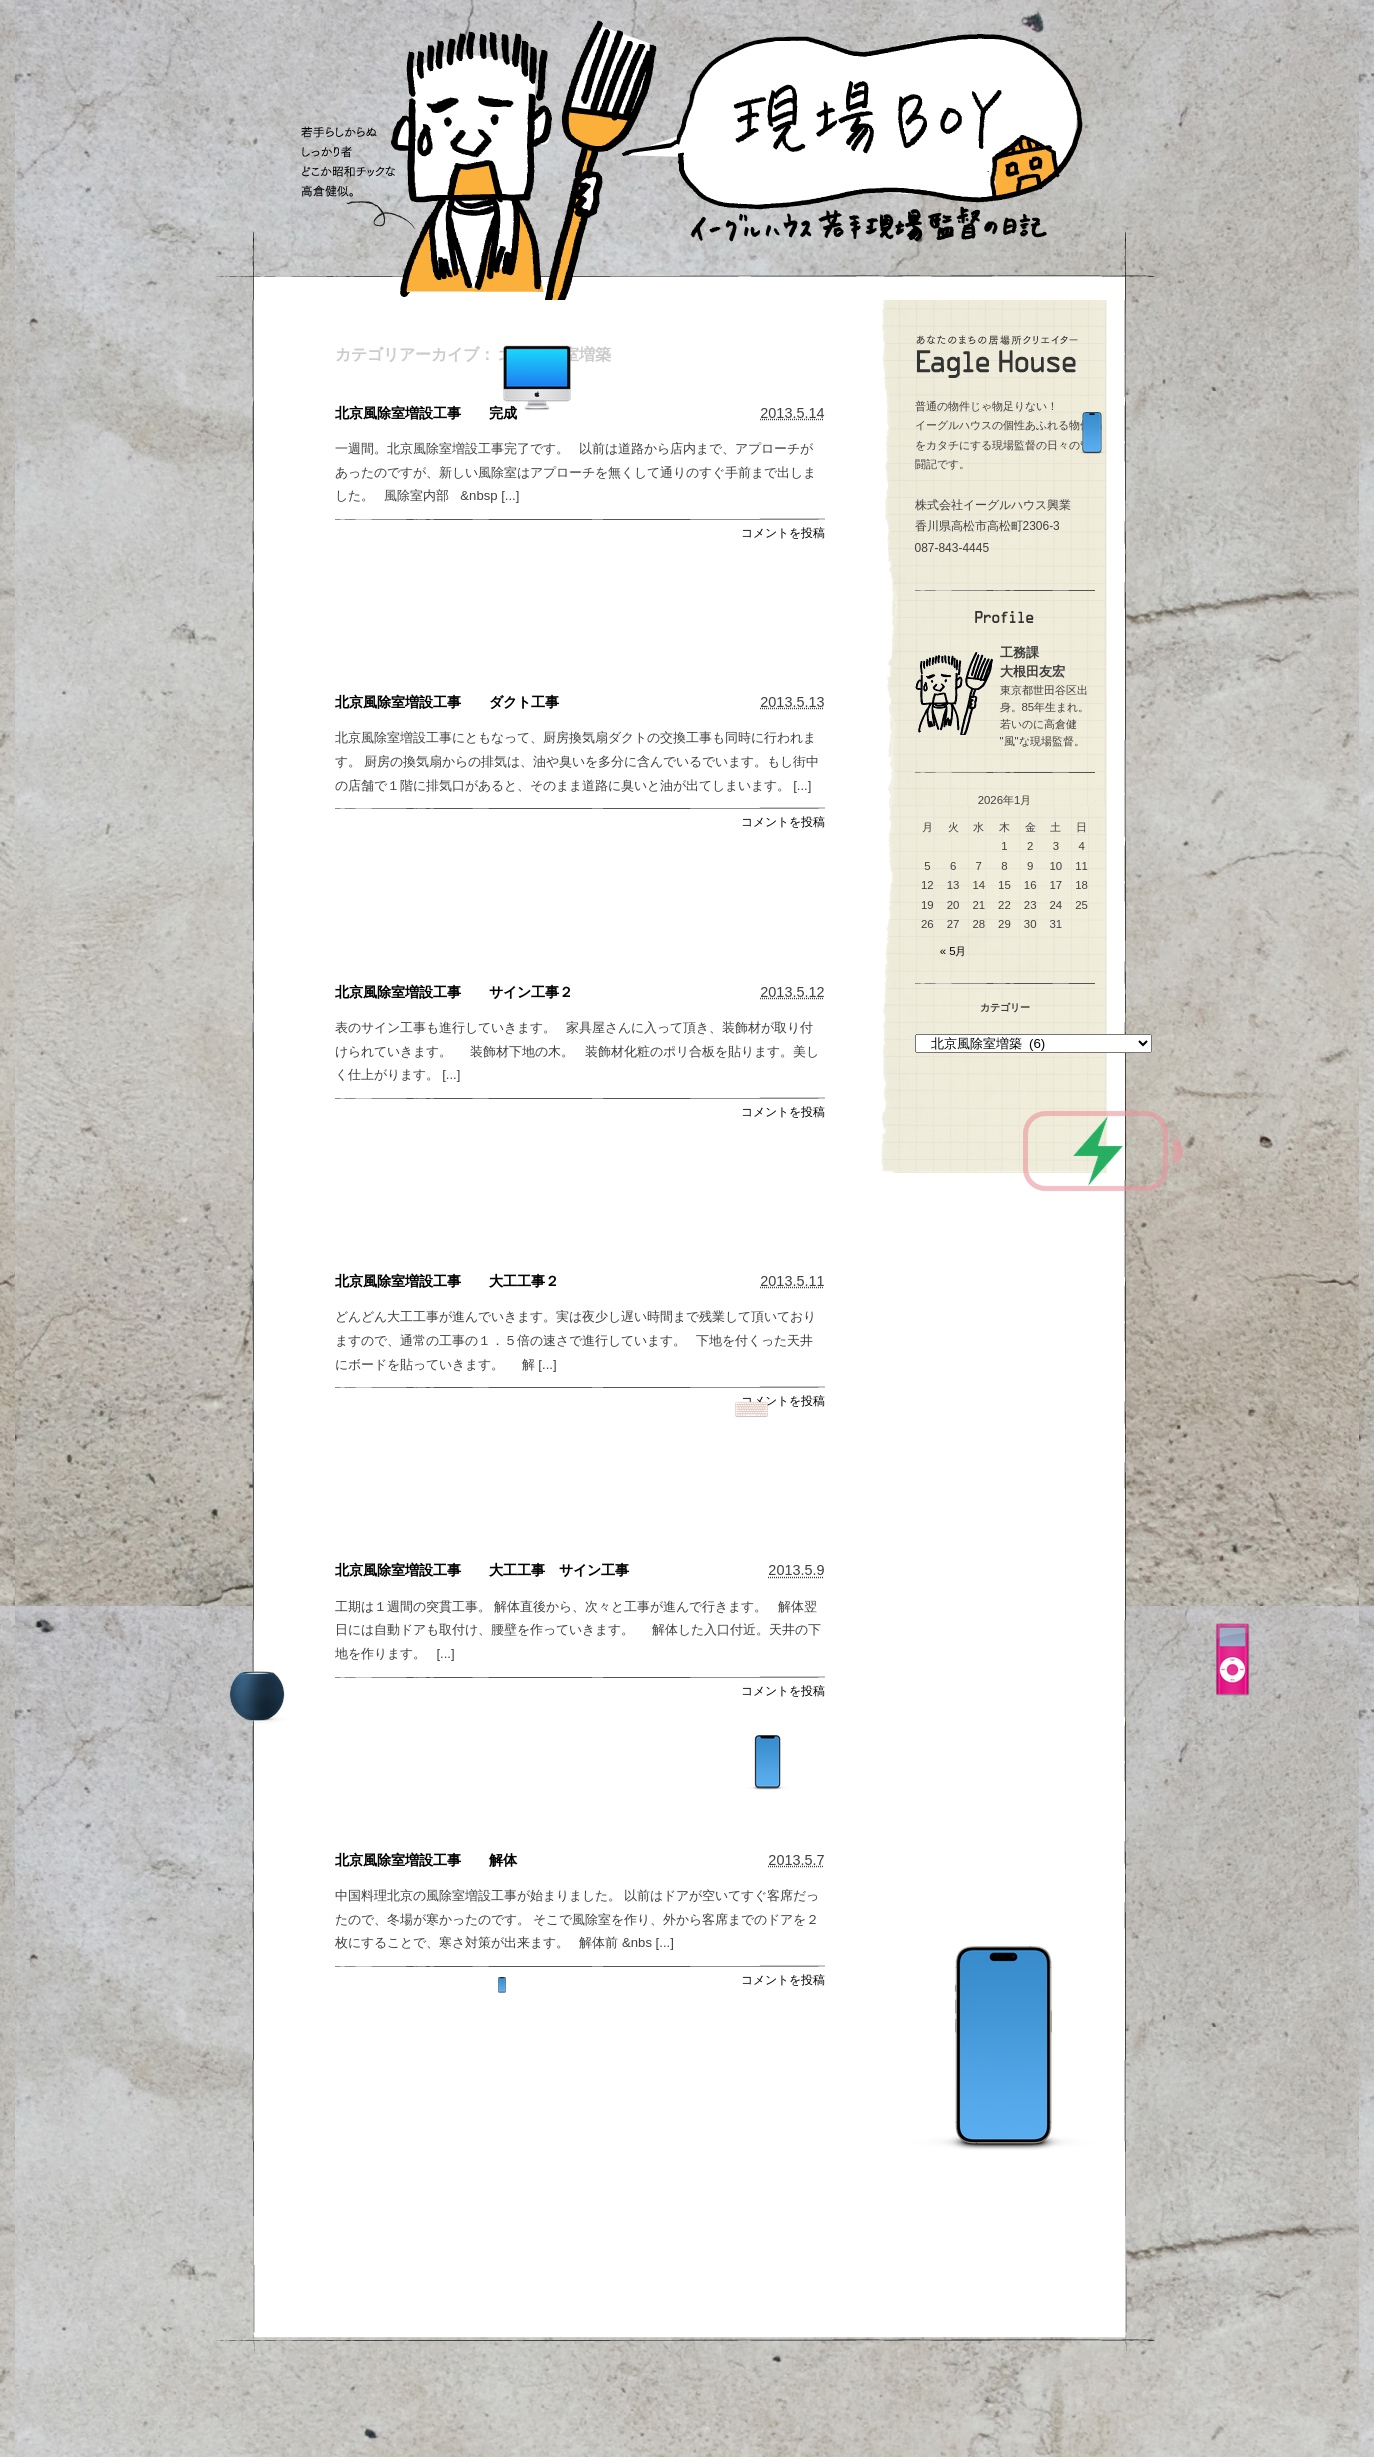 The image size is (1374, 2457). Describe the element at coordinates (1232, 1659) in the screenshot. I see `iPod nano device in pink` at that location.